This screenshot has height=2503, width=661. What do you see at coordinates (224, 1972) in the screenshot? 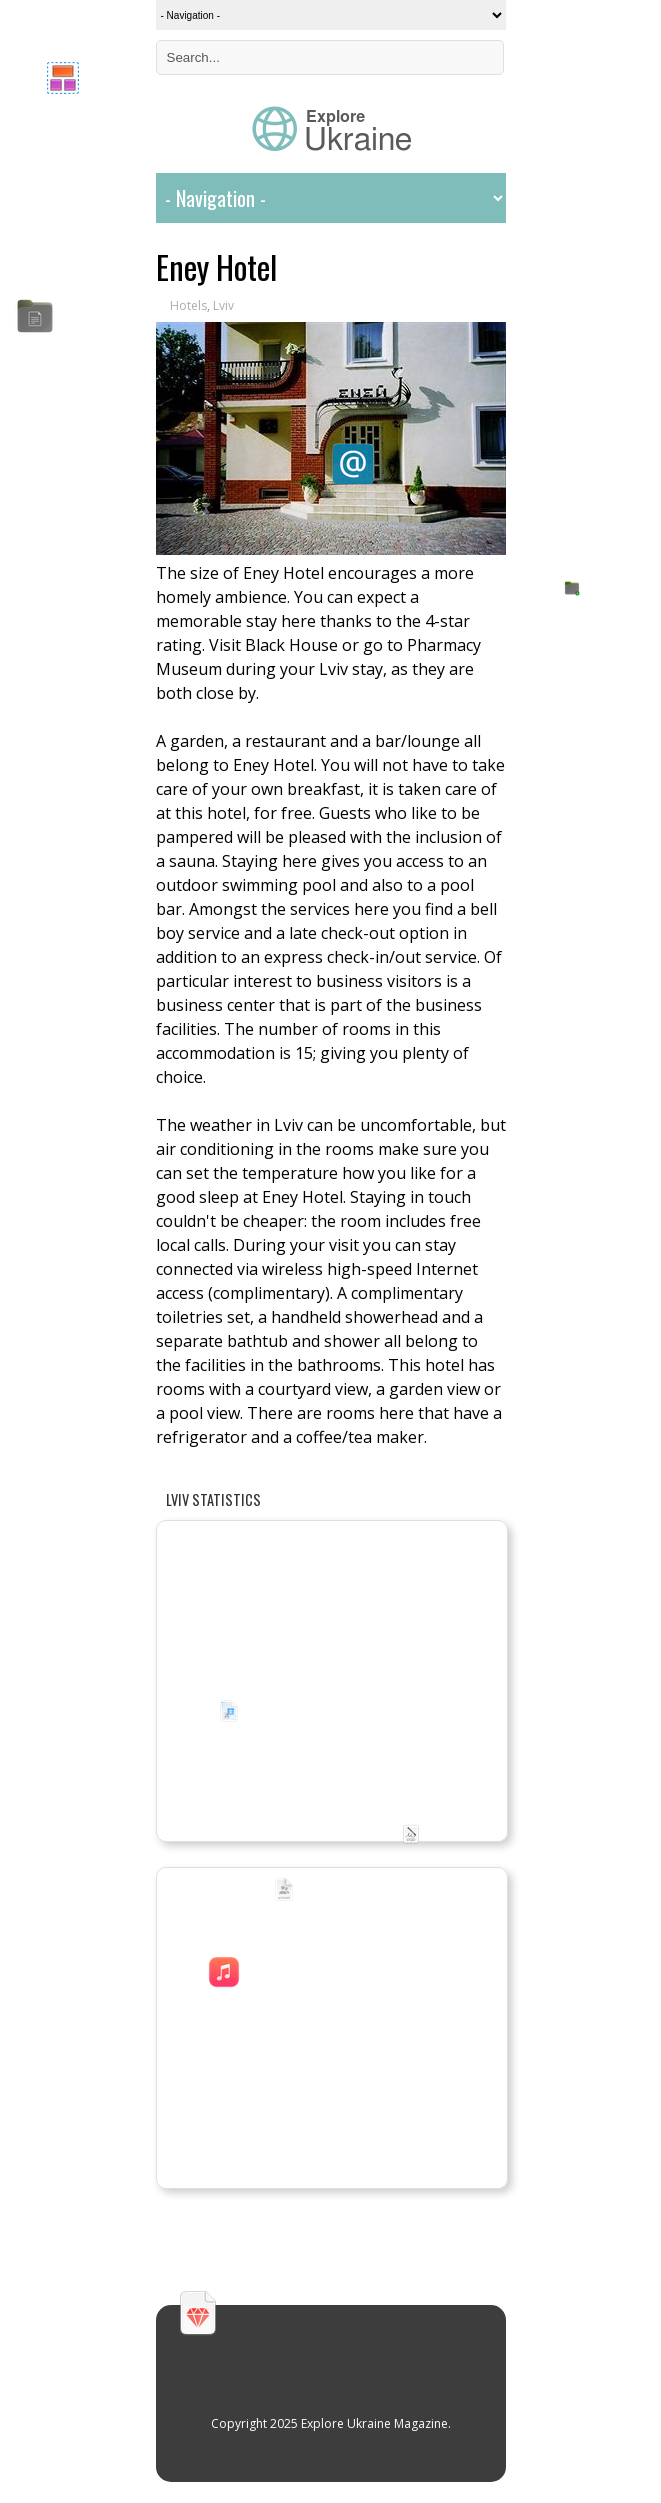
I see `open music or audio player app` at bounding box center [224, 1972].